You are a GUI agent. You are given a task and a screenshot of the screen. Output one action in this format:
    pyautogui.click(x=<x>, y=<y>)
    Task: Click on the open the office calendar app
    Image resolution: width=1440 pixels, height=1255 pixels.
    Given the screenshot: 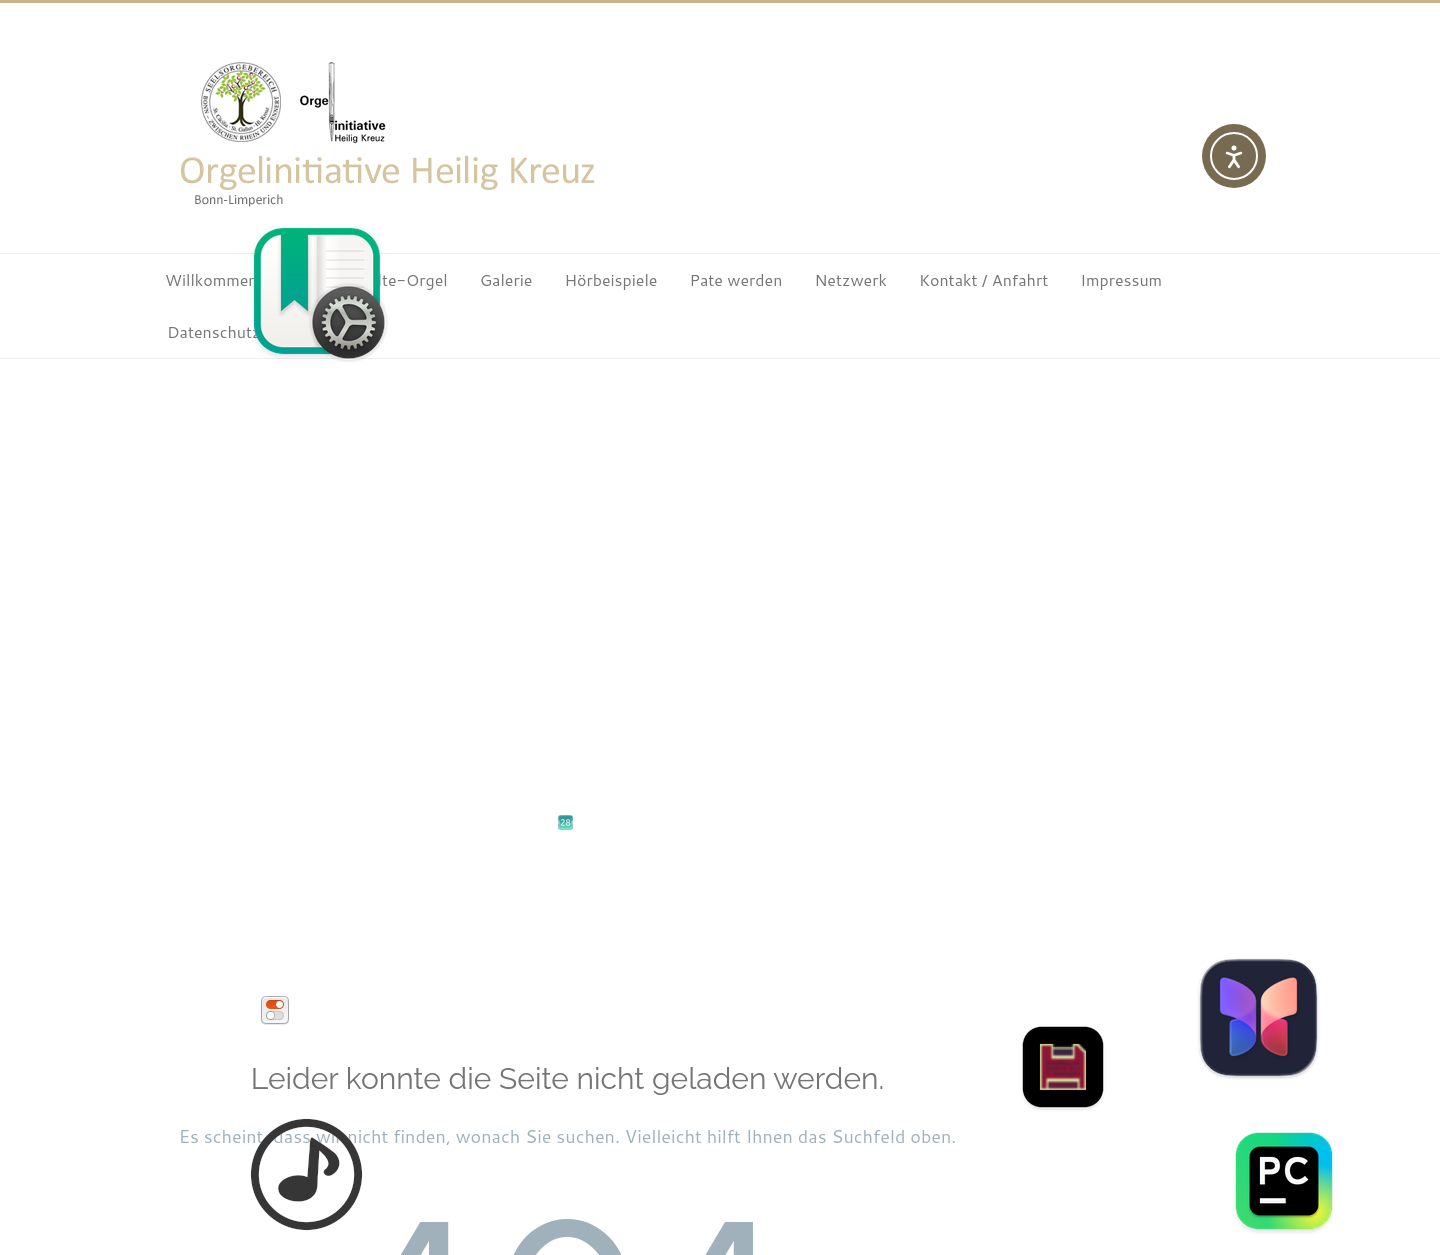 What is the action you would take?
    pyautogui.click(x=565, y=822)
    